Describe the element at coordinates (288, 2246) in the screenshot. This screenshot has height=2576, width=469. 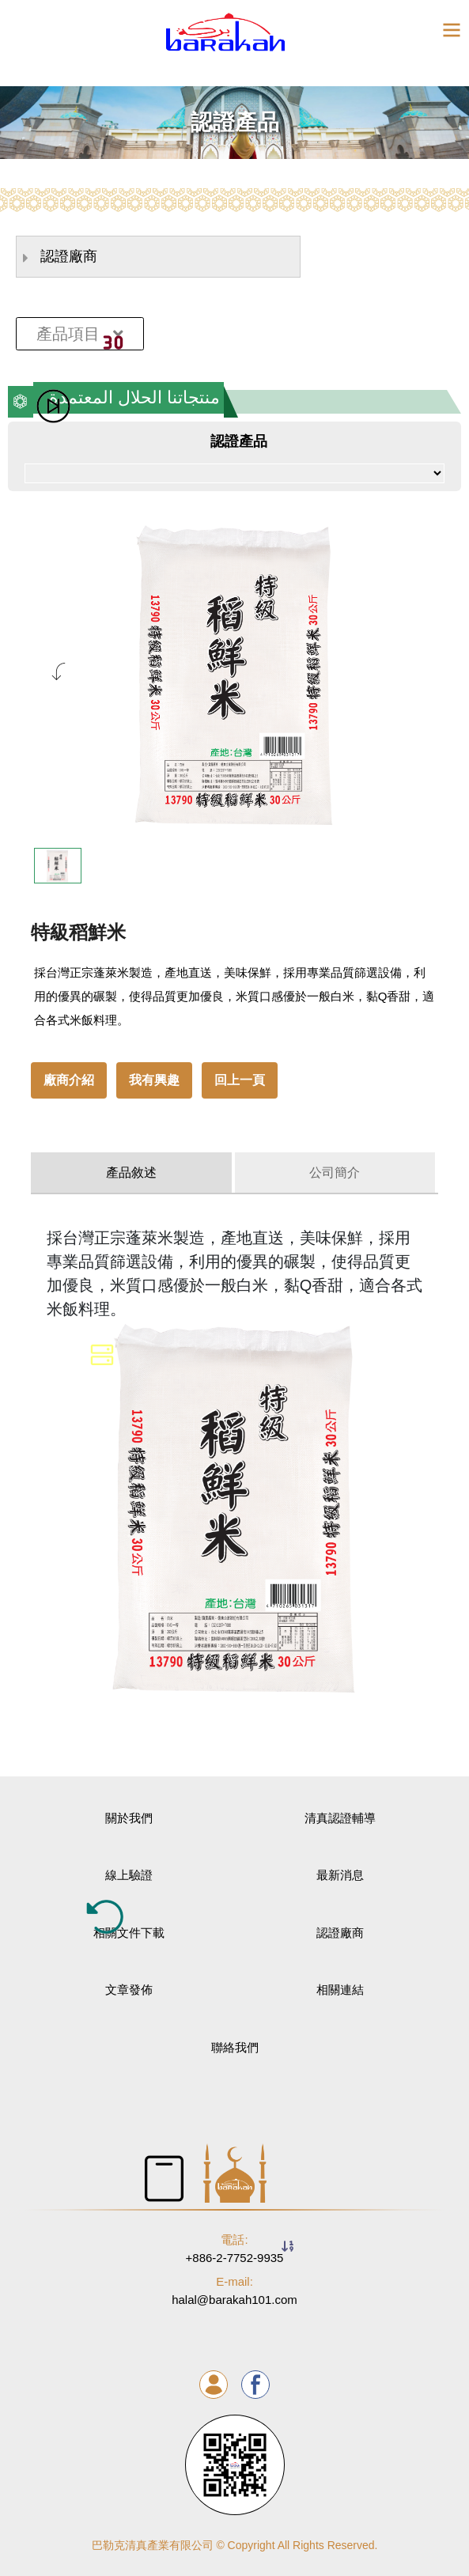
I see `sort items in ascending numerical order` at that location.